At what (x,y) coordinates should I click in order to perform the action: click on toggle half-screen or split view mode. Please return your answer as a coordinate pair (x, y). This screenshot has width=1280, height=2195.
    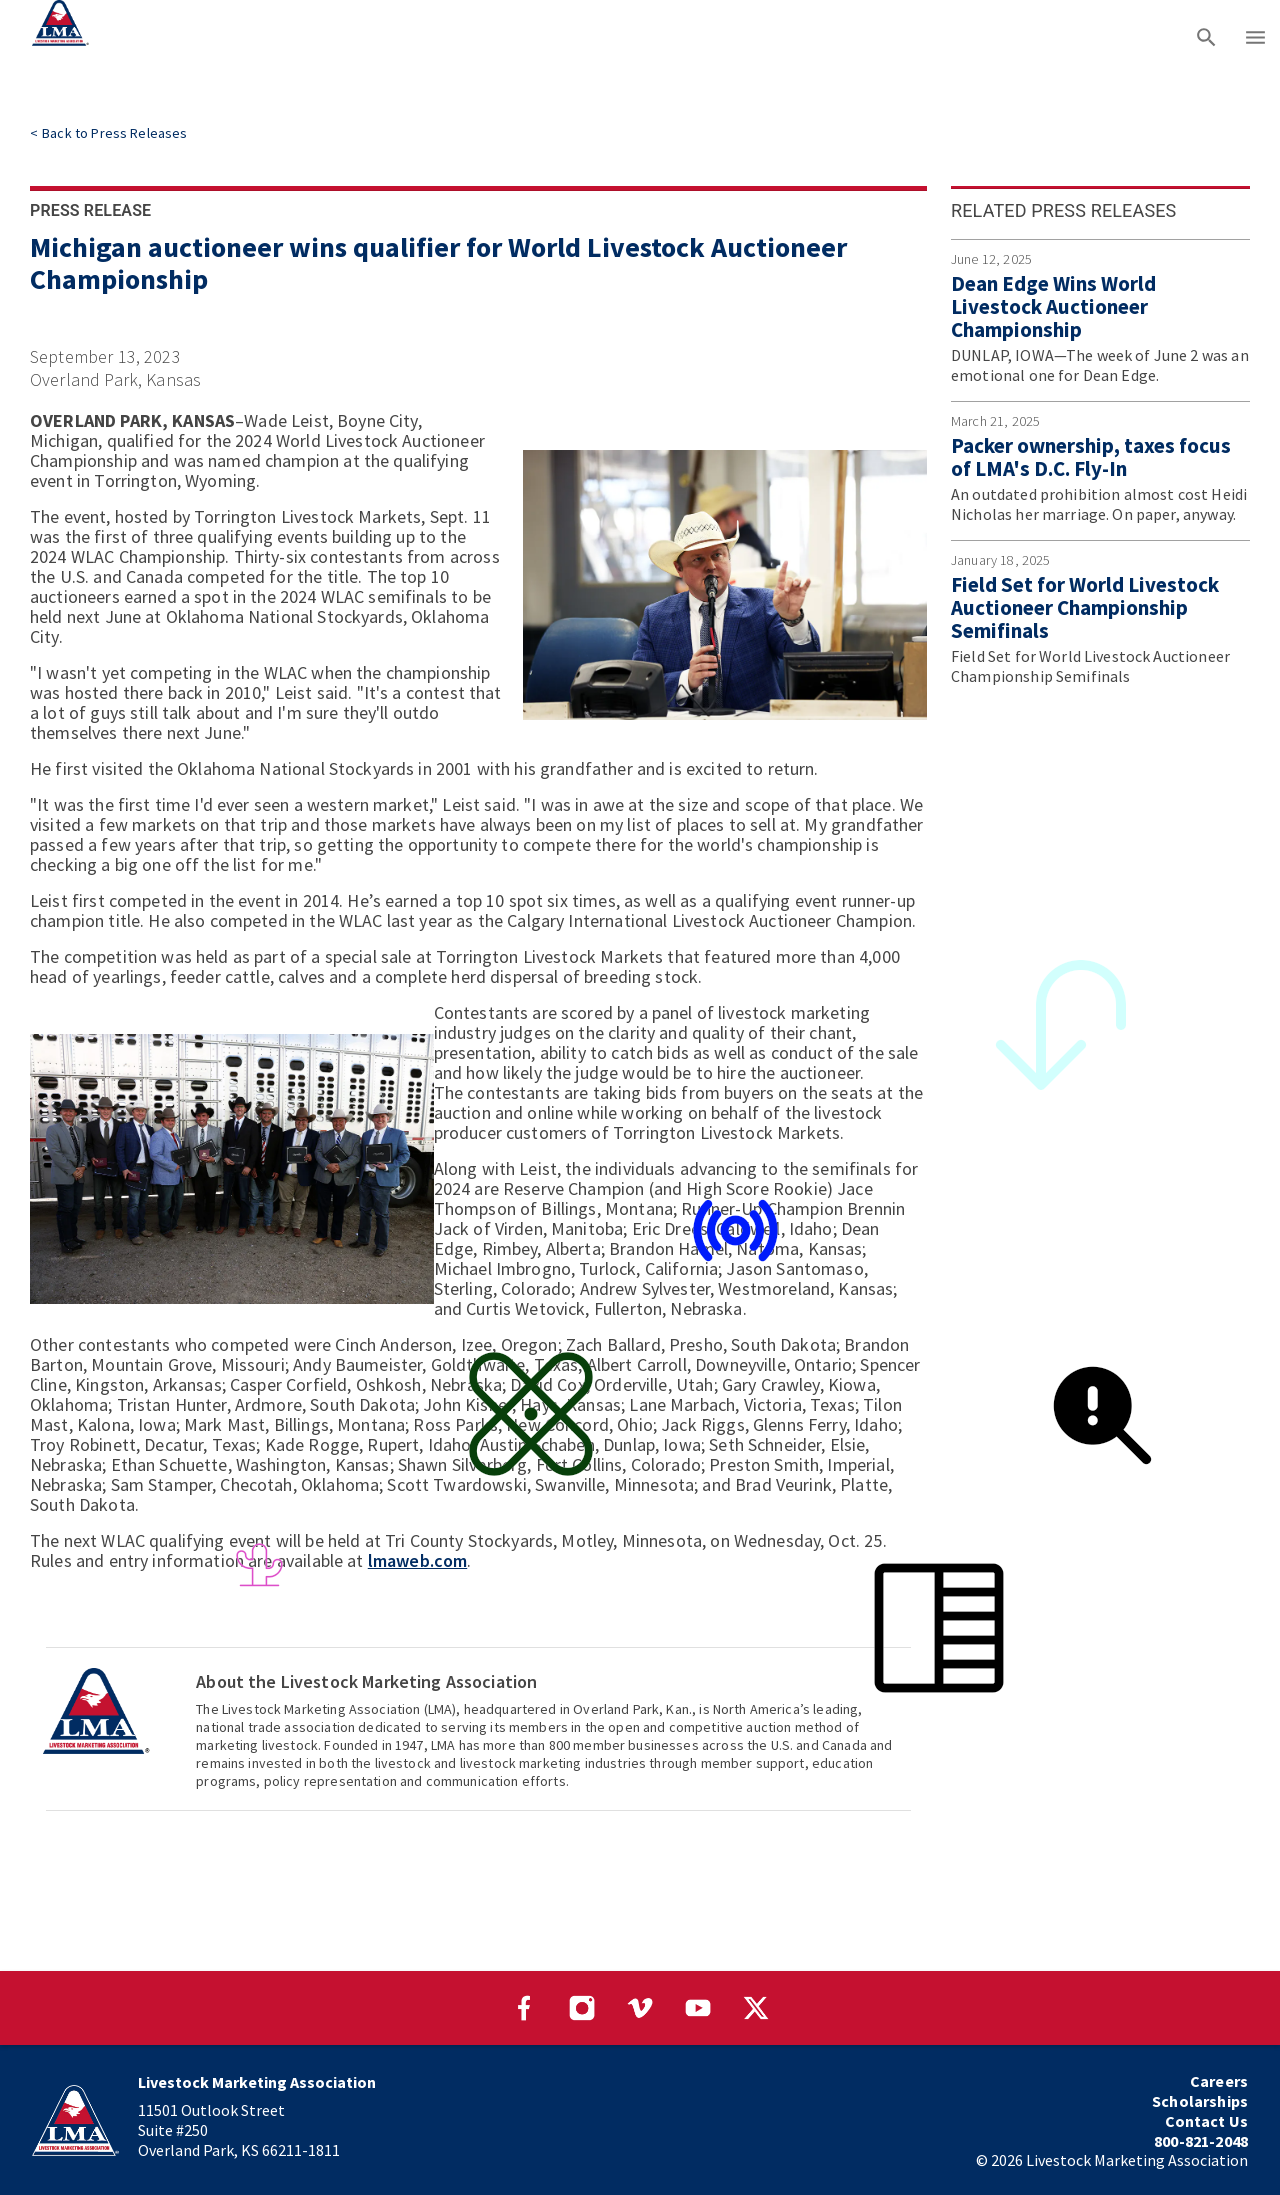
    Looking at the image, I should click on (939, 1628).